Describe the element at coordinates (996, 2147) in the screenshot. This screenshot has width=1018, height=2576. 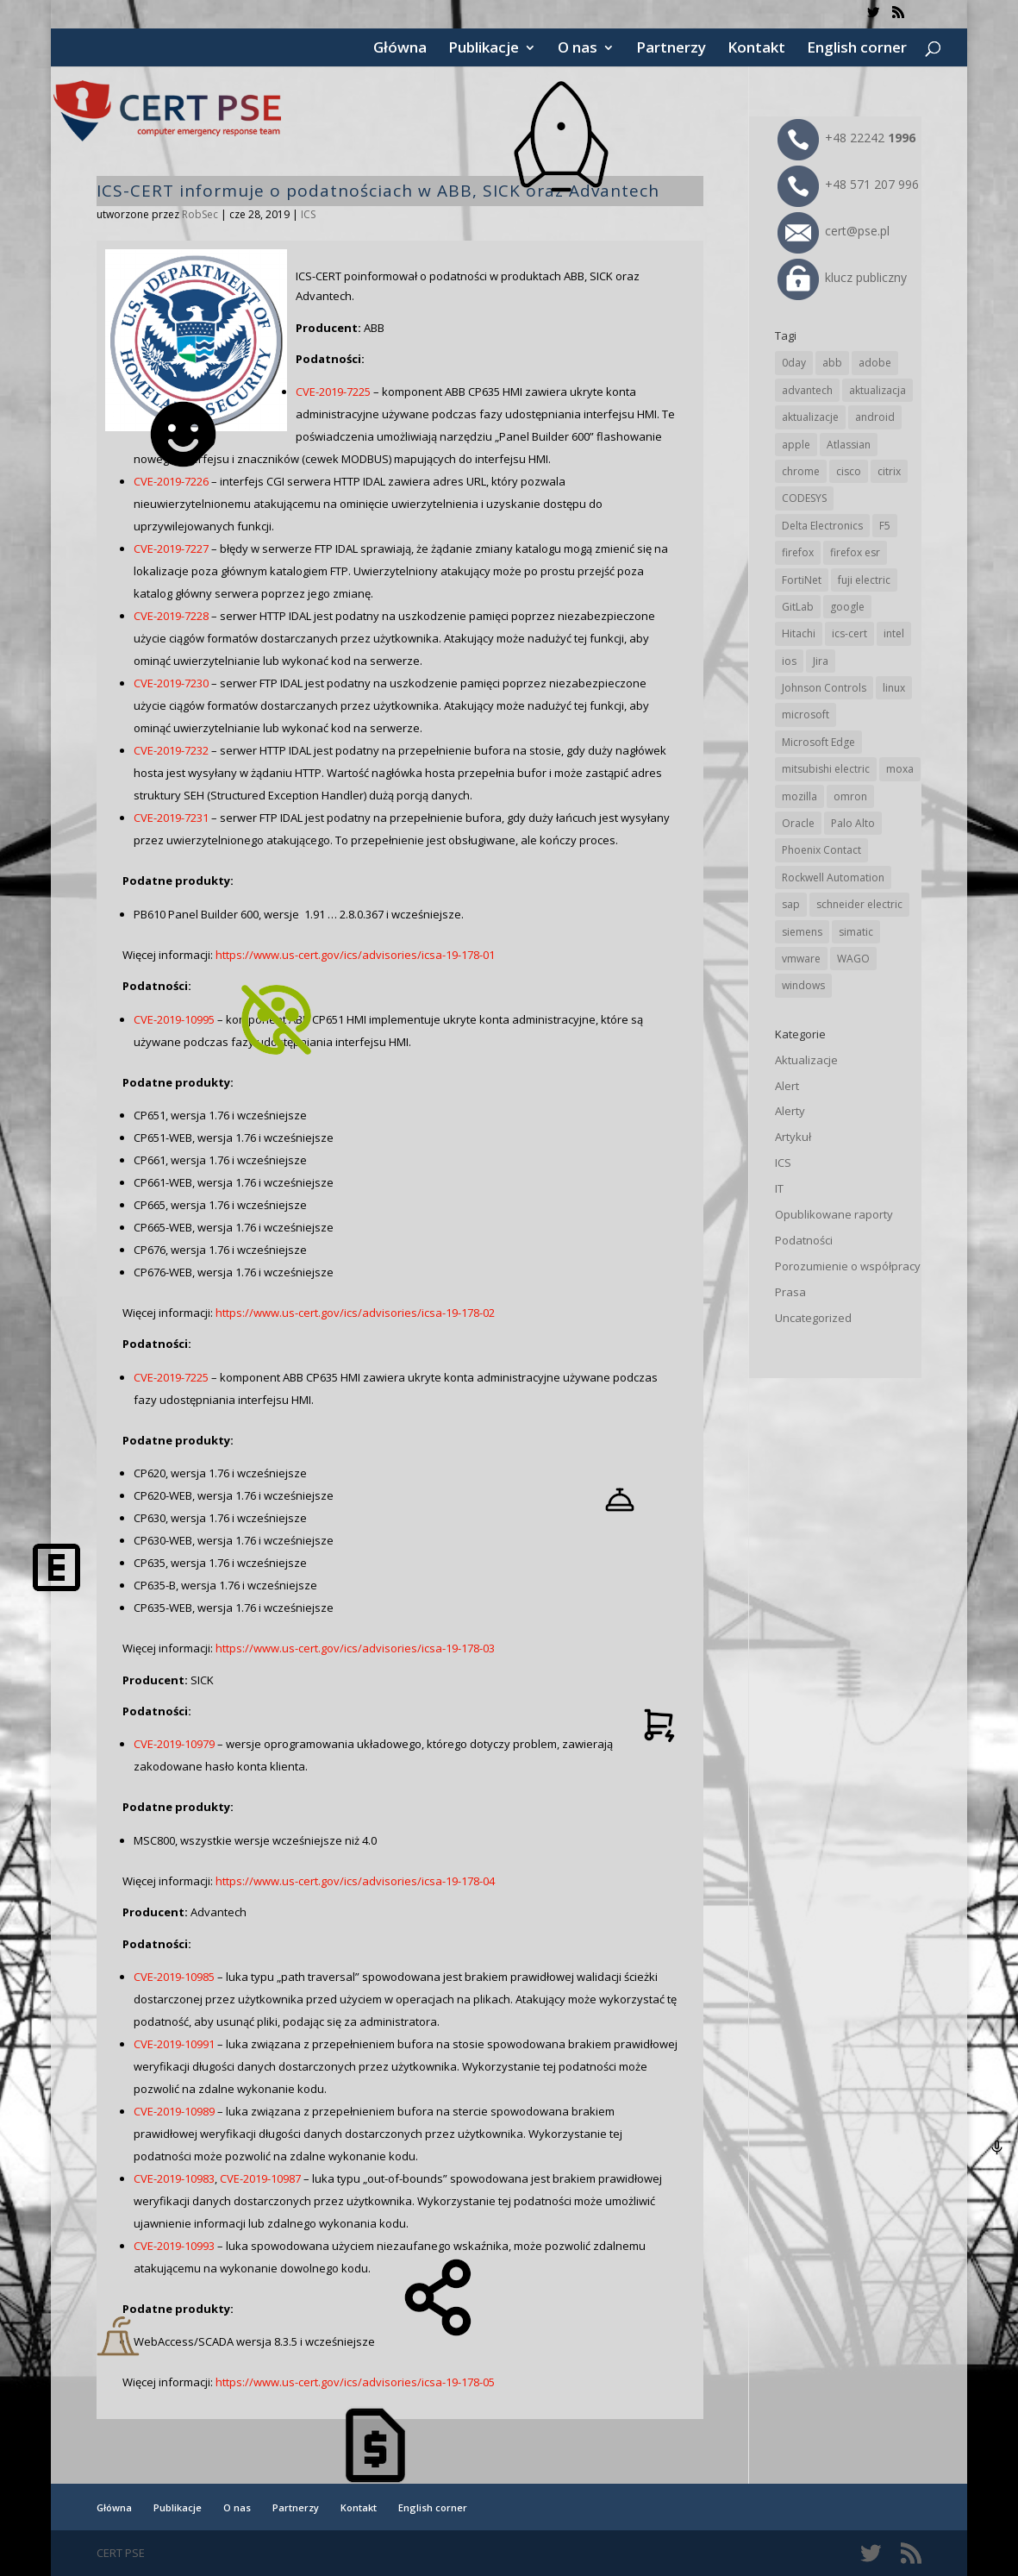
I see `tap to use voice input` at that location.